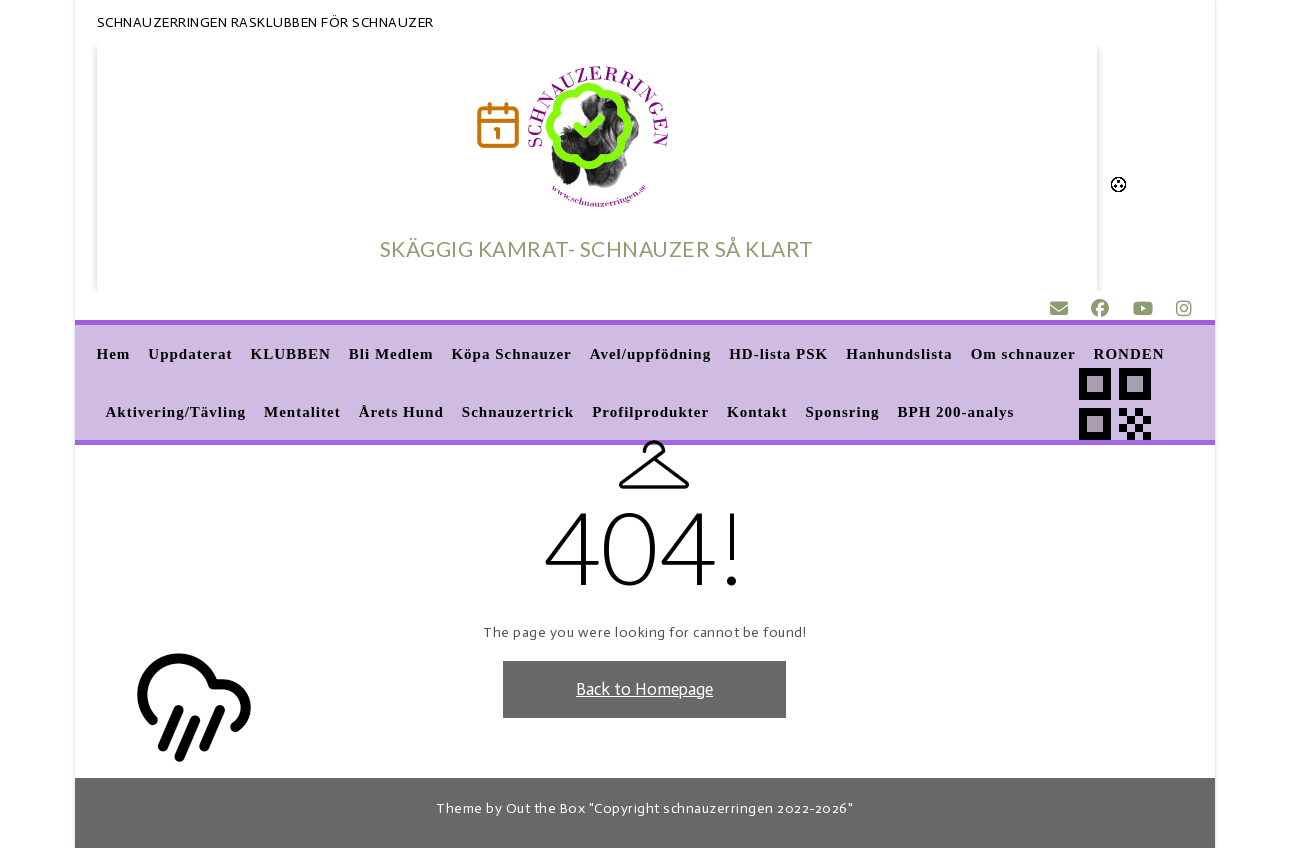 The width and height of the screenshot is (1289, 848). I want to click on indicates a verified account or profile, so click(589, 126).